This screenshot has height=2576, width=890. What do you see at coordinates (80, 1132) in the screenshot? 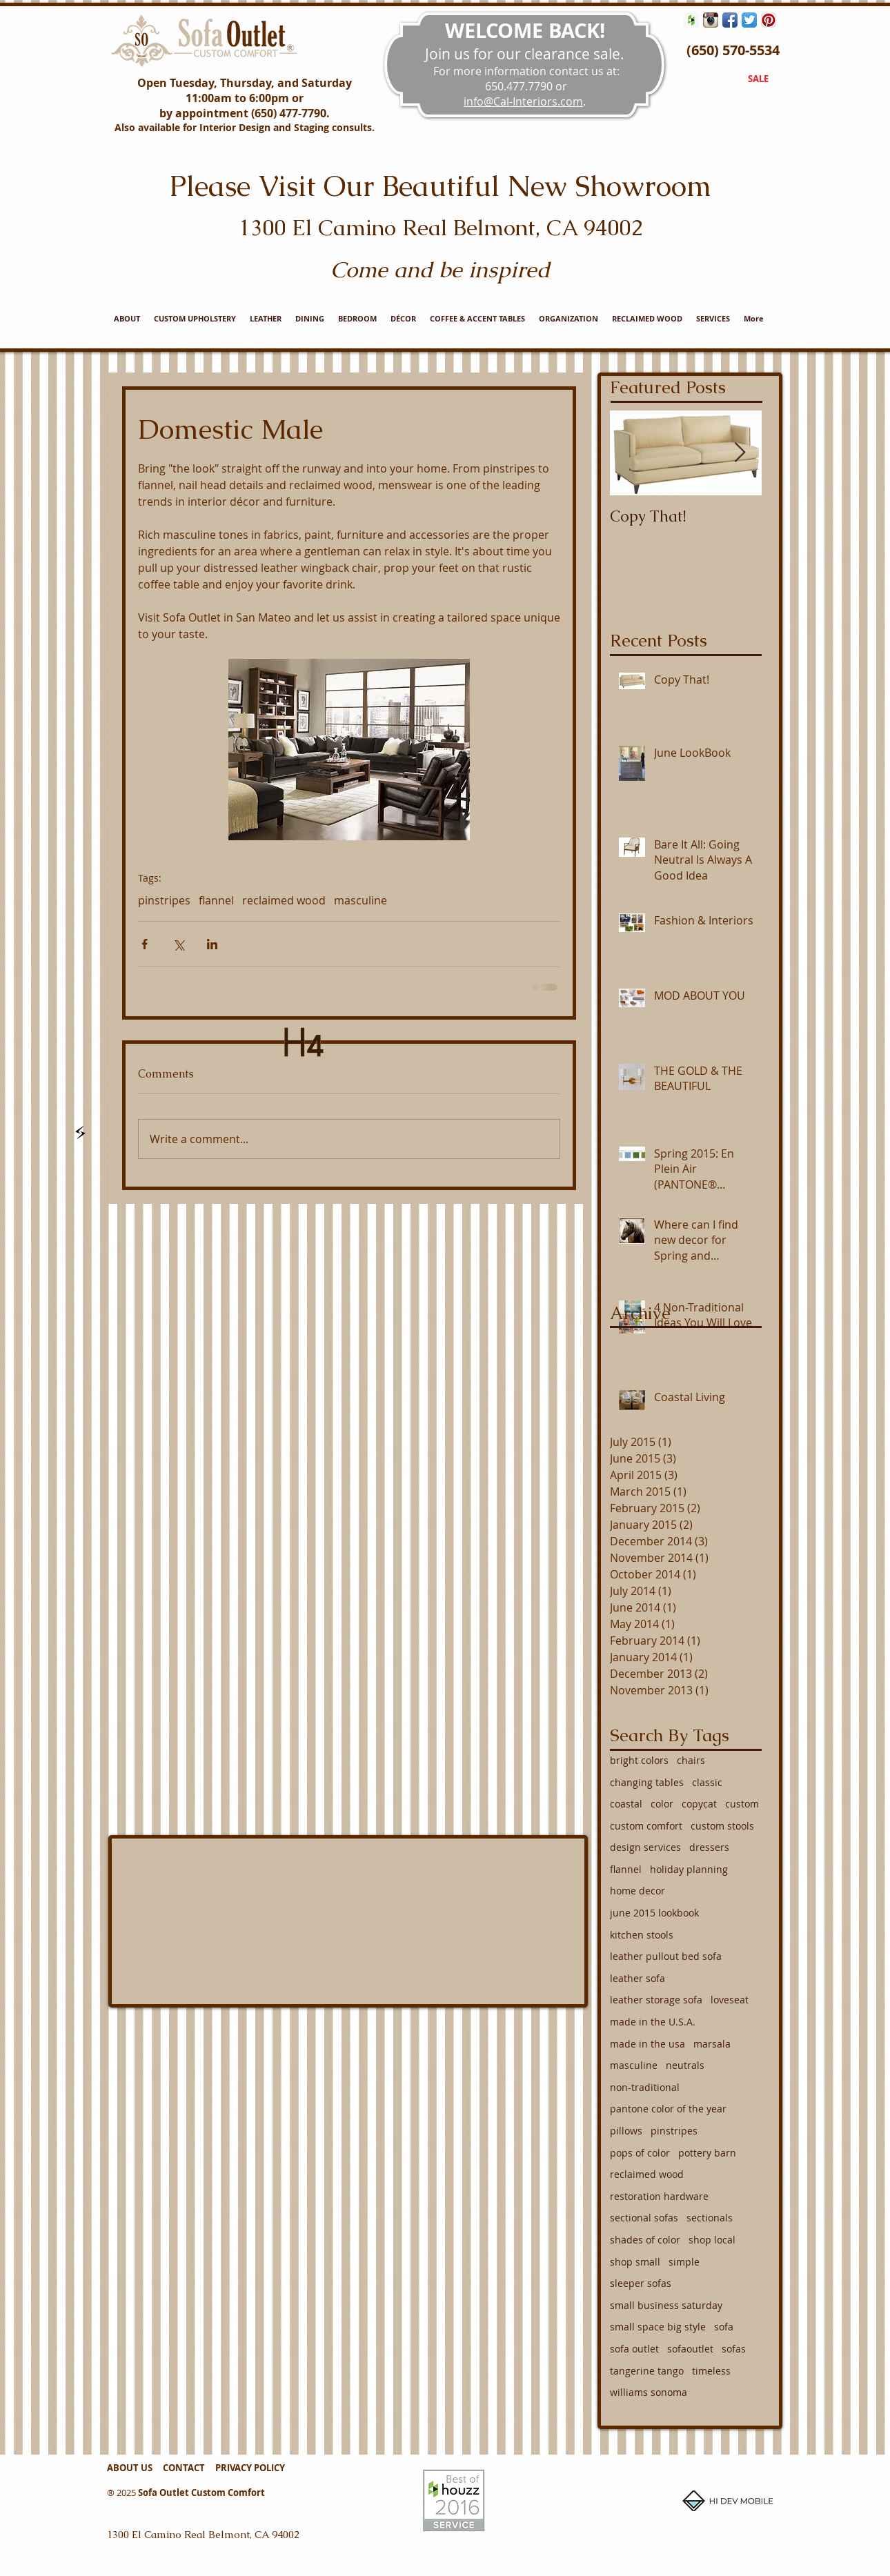
I see `slint framework logo` at bounding box center [80, 1132].